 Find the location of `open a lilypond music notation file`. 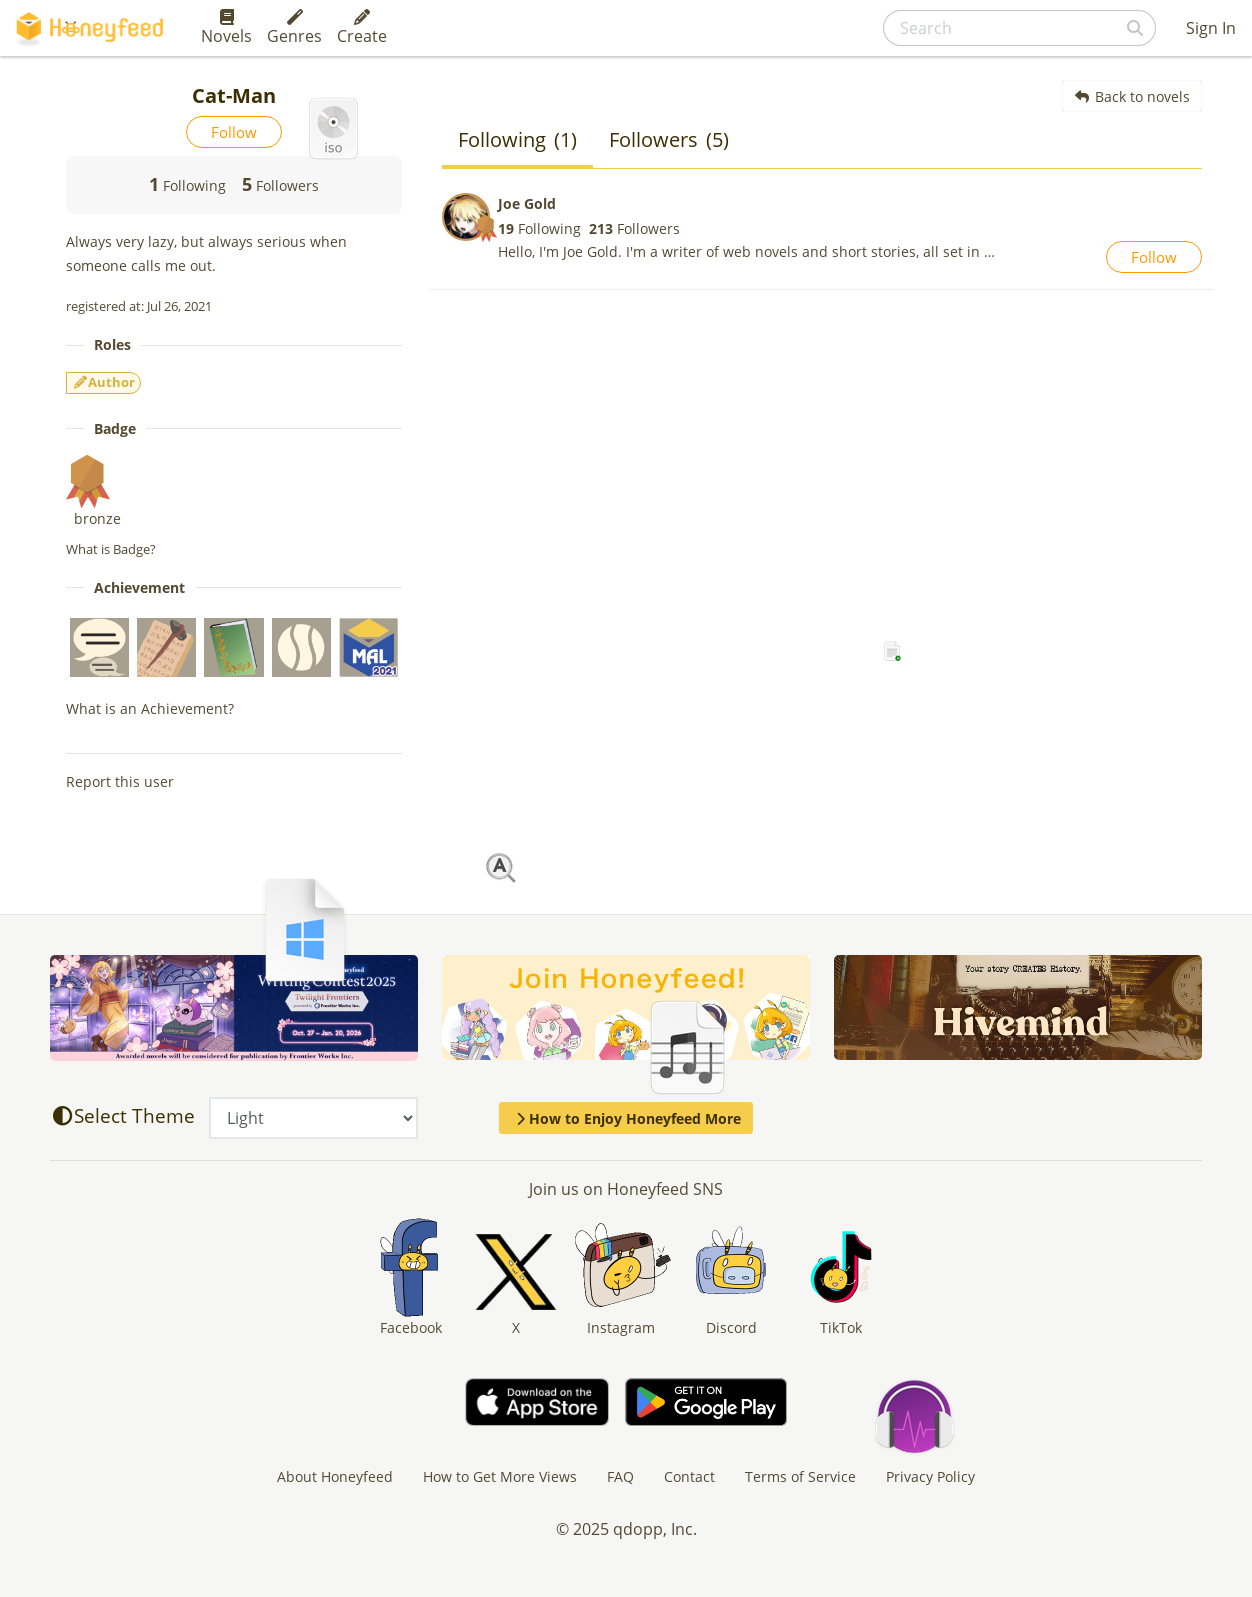

open a lilypond music notation file is located at coordinates (687, 1047).